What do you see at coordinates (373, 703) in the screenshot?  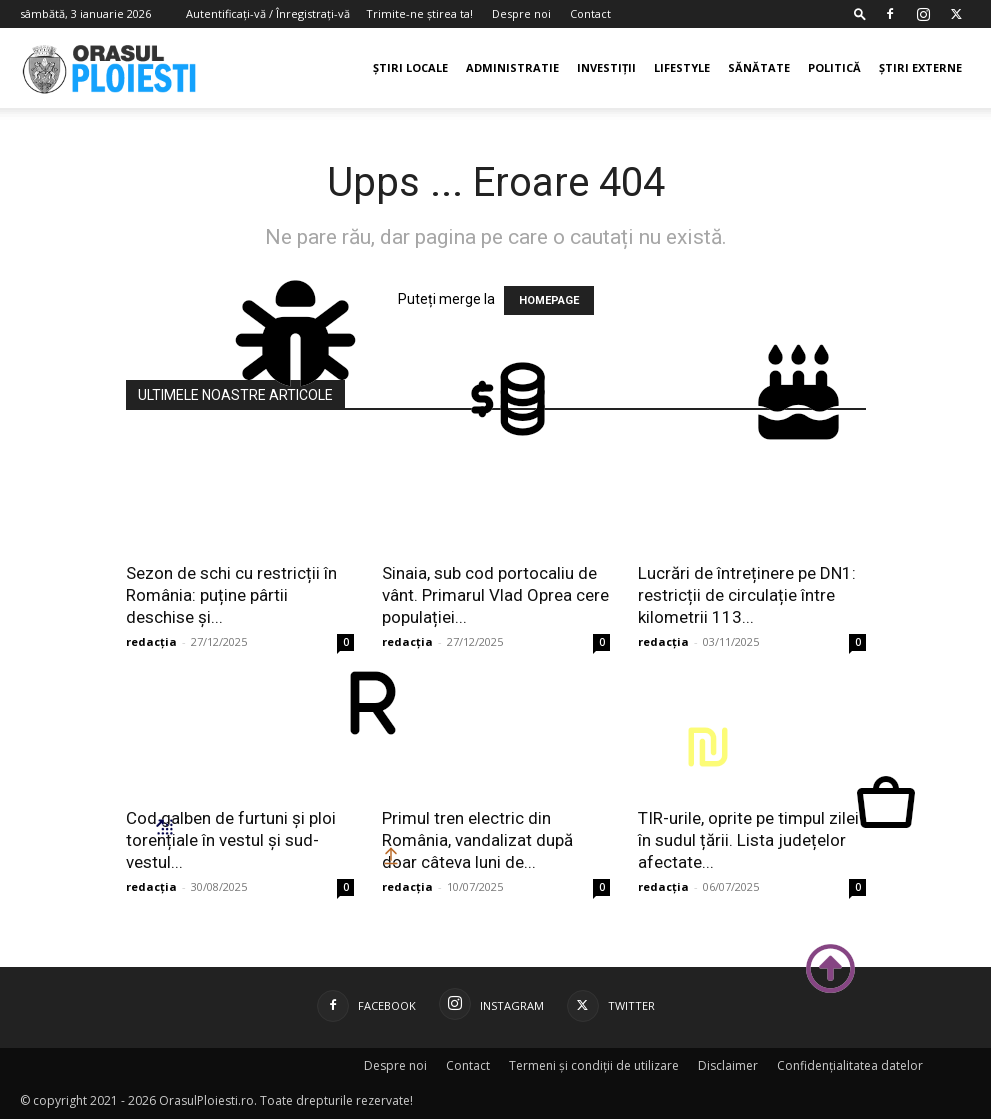 I see `indicates a keyboard shortcut or hotkey for the letter R` at bounding box center [373, 703].